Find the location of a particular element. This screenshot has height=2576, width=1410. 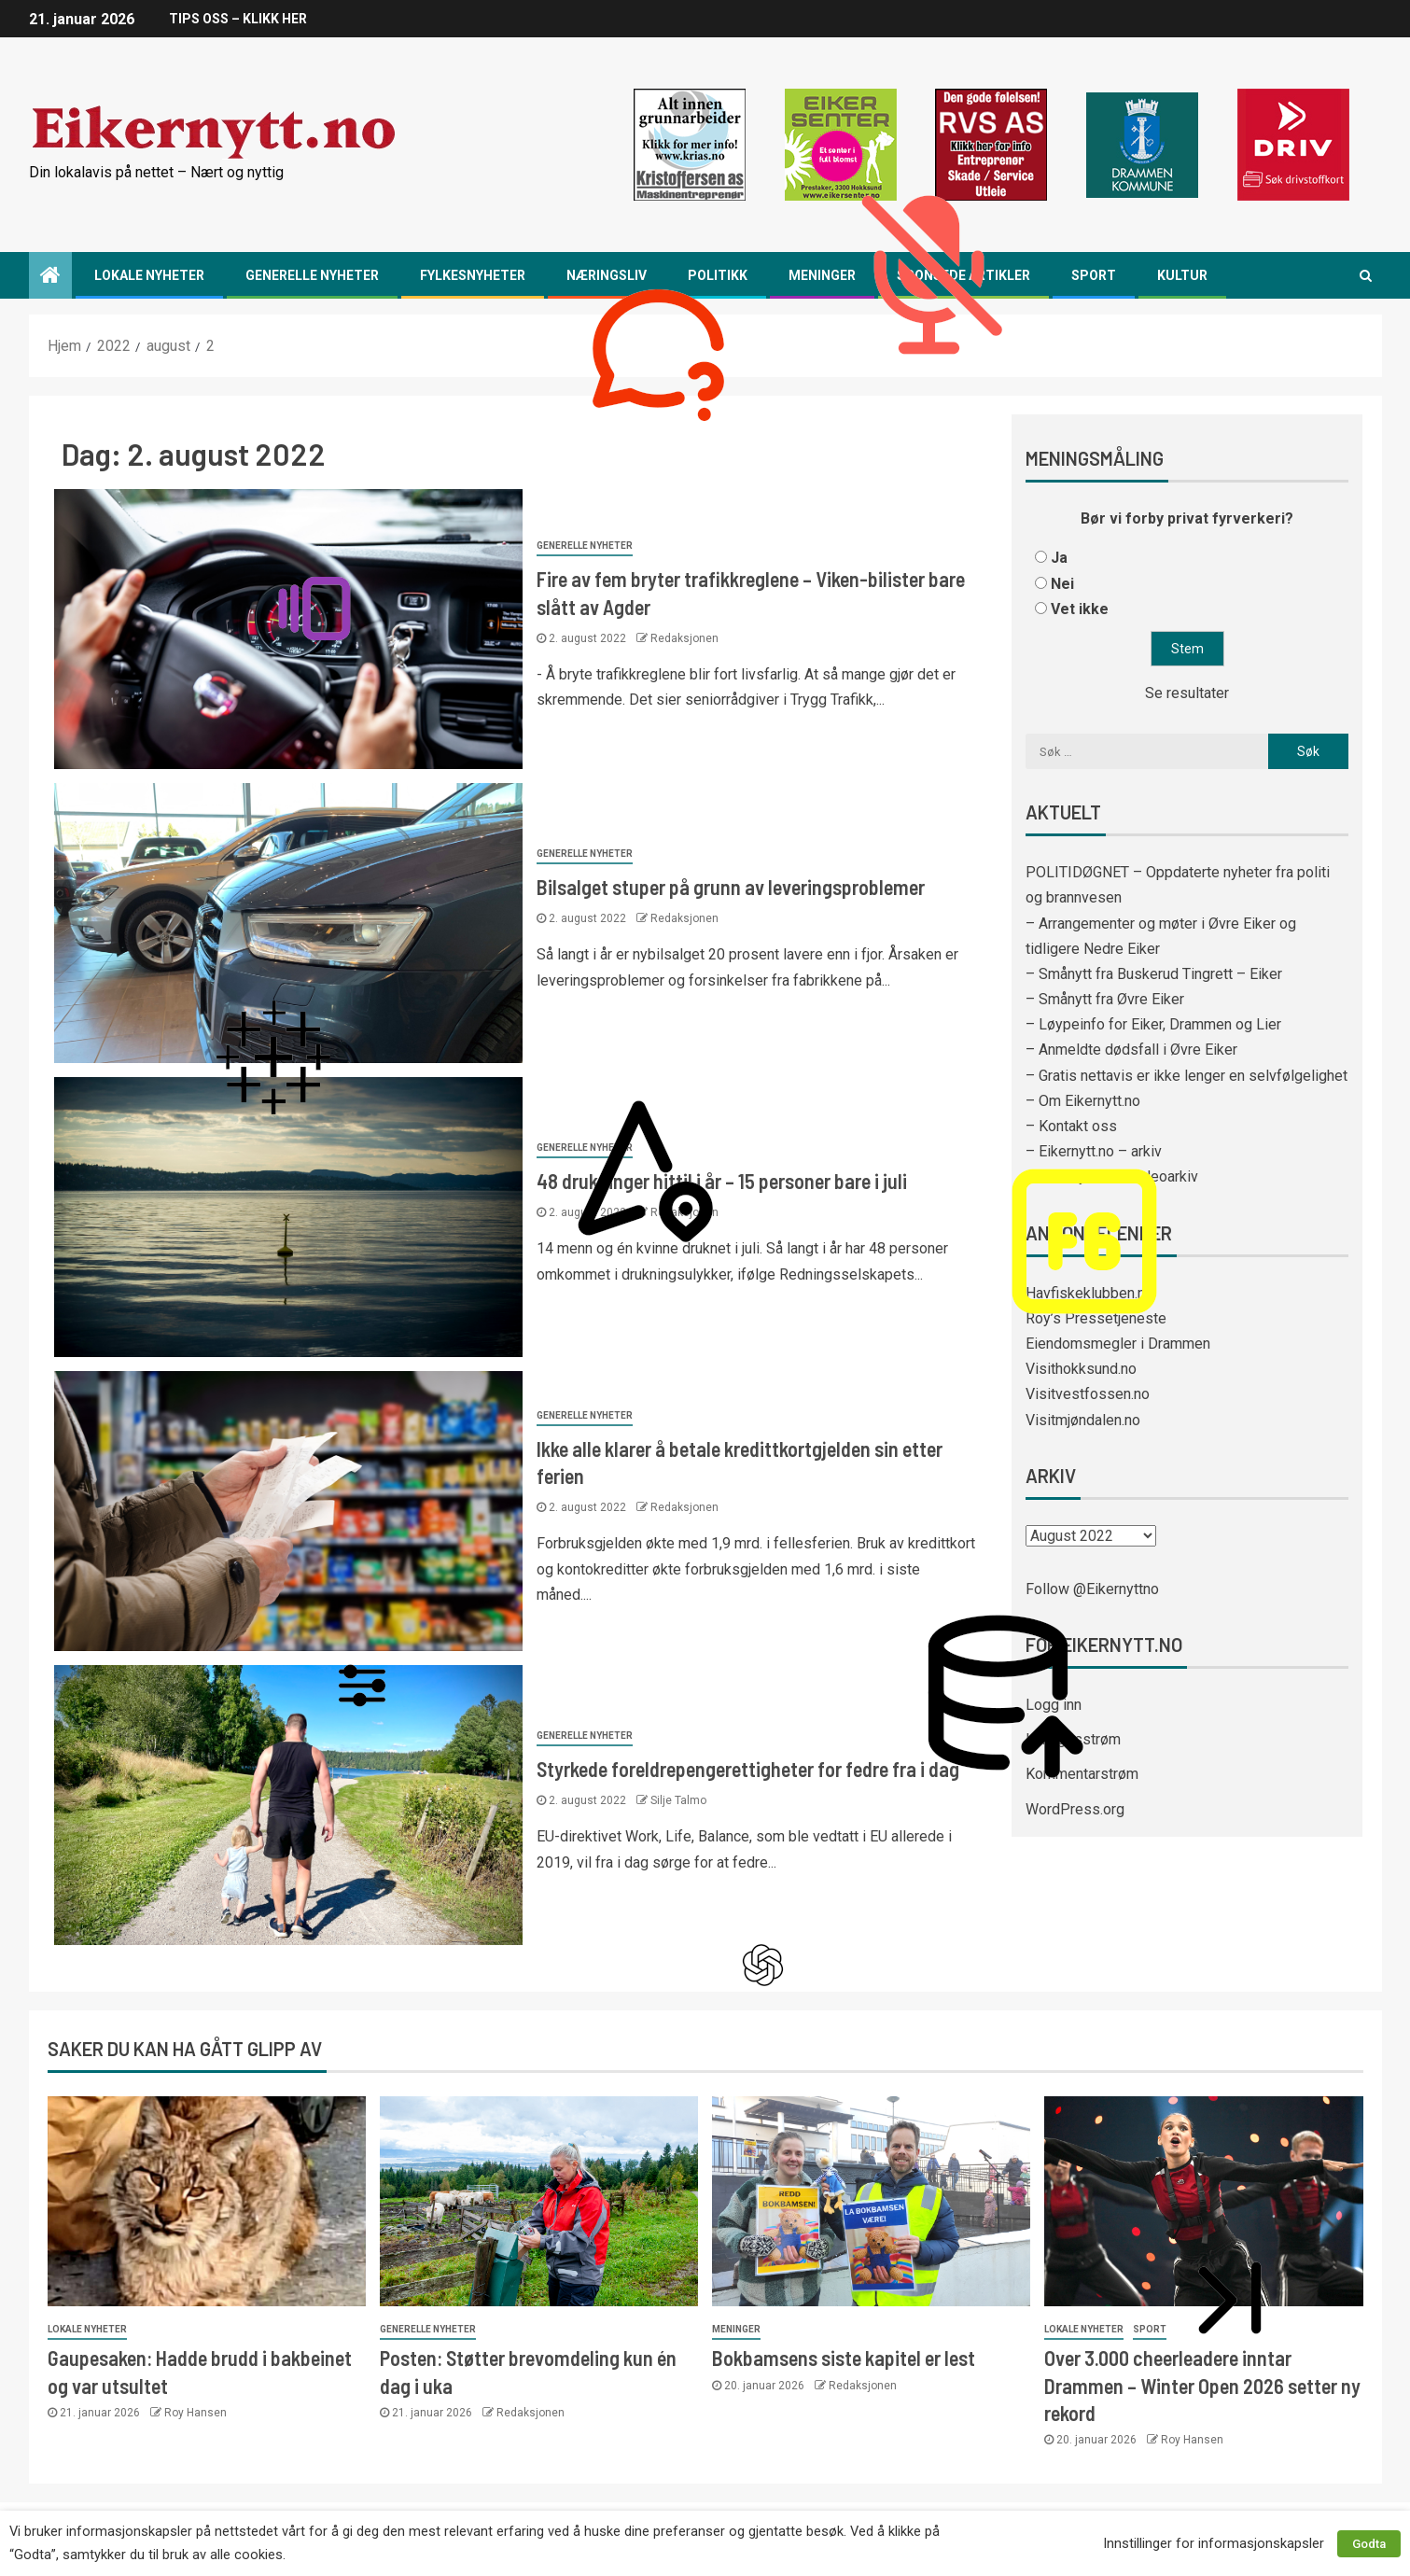

access OpenAI services or ChatGPT is located at coordinates (762, 1965).